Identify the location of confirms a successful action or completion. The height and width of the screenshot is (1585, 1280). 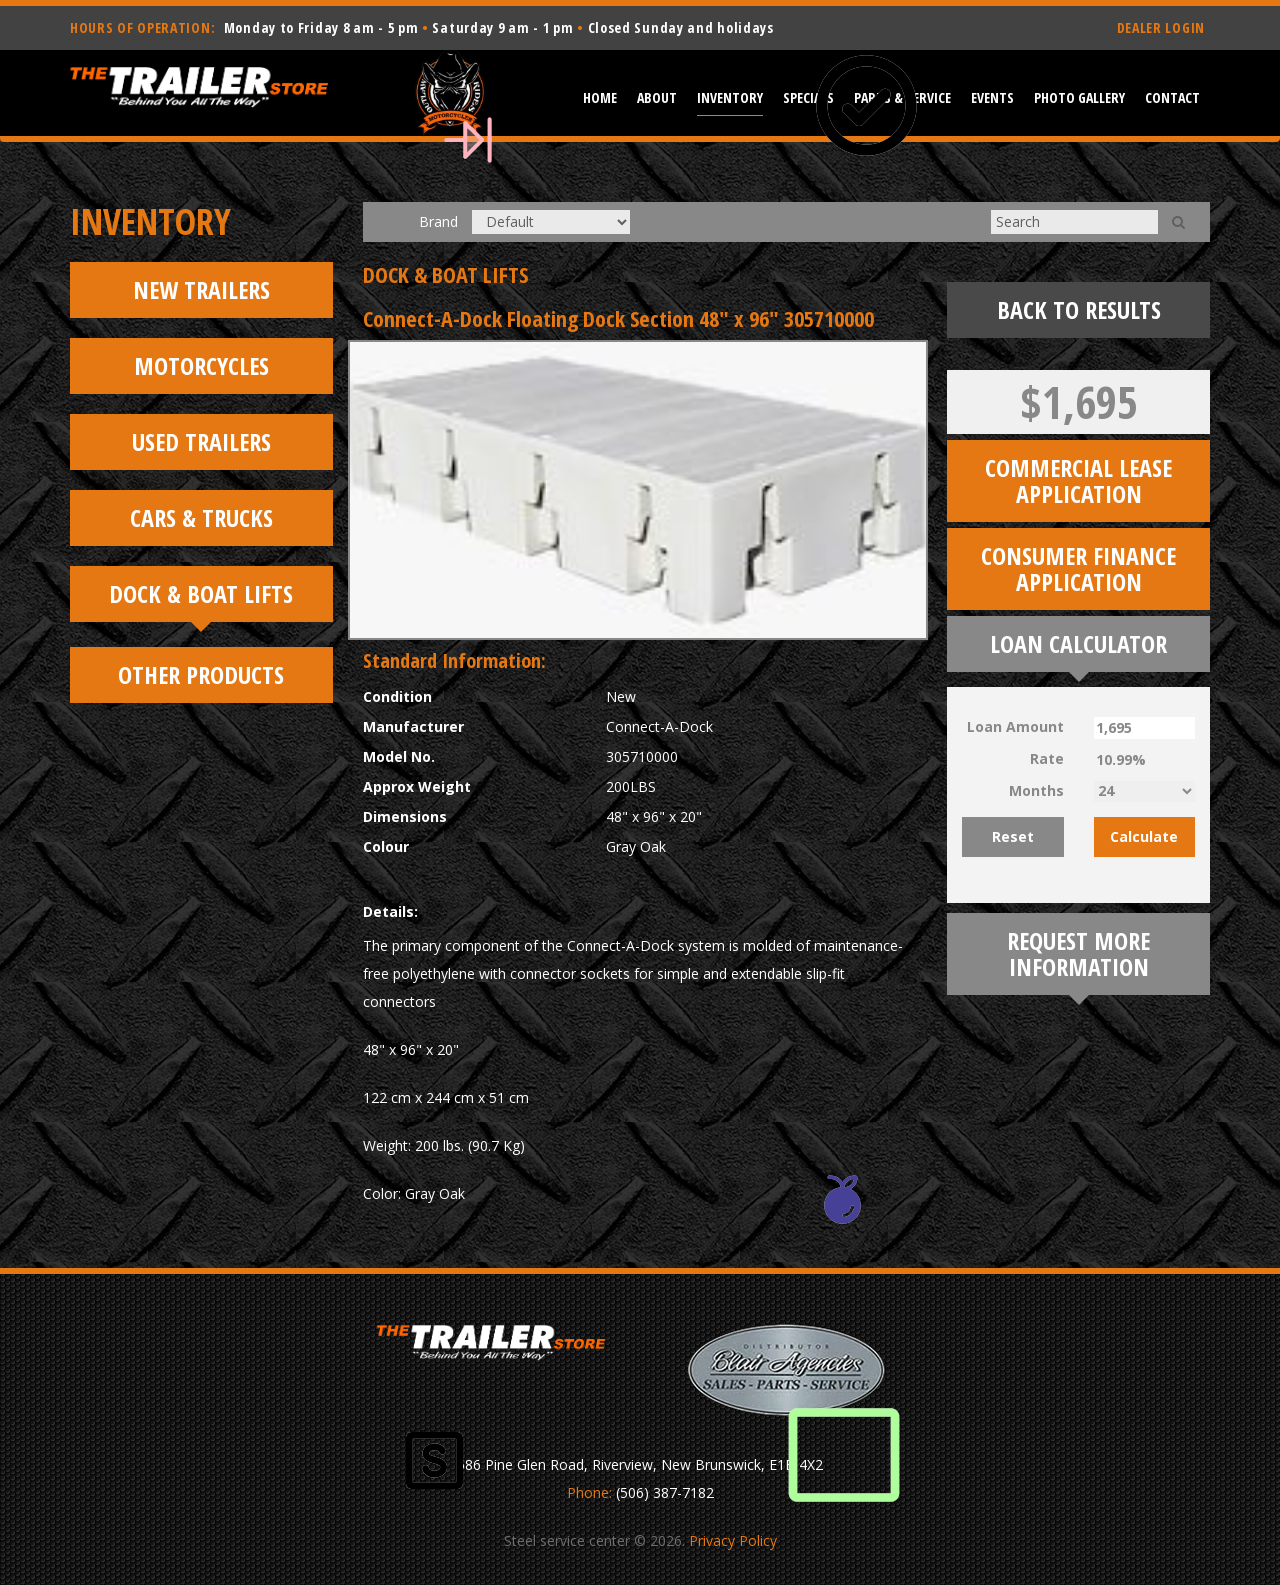
(866, 105).